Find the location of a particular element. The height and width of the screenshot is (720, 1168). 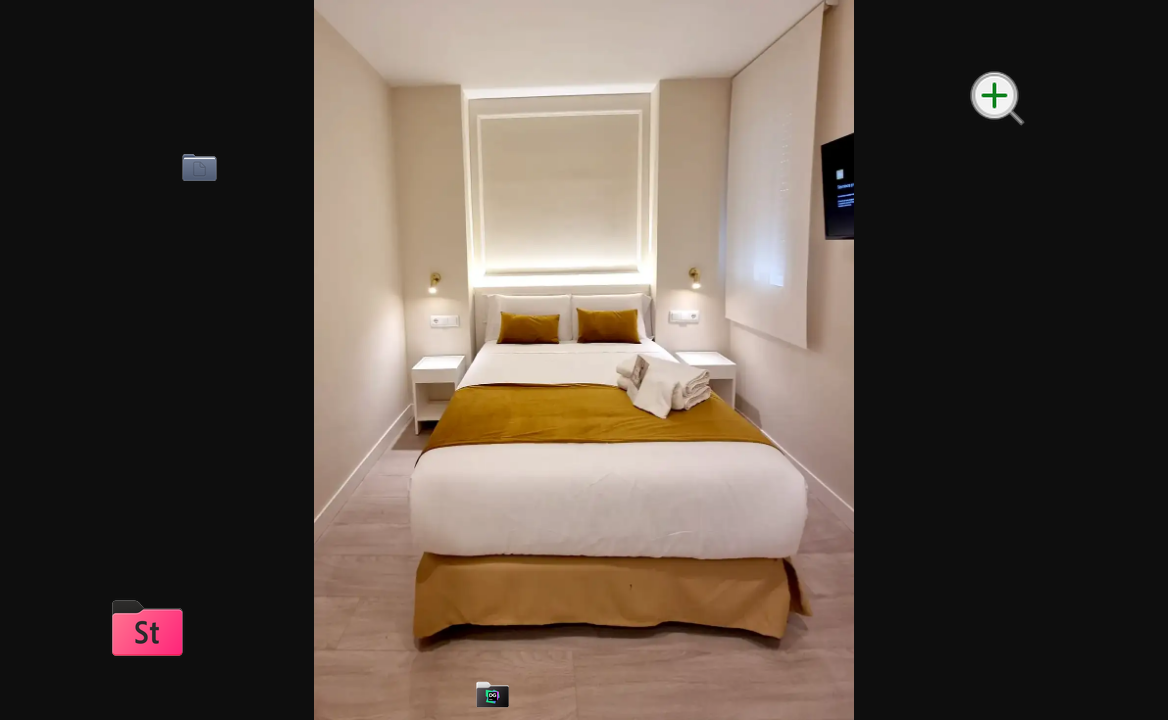

open JetBrains DataGrip project folder is located at coordinates (492, 695).